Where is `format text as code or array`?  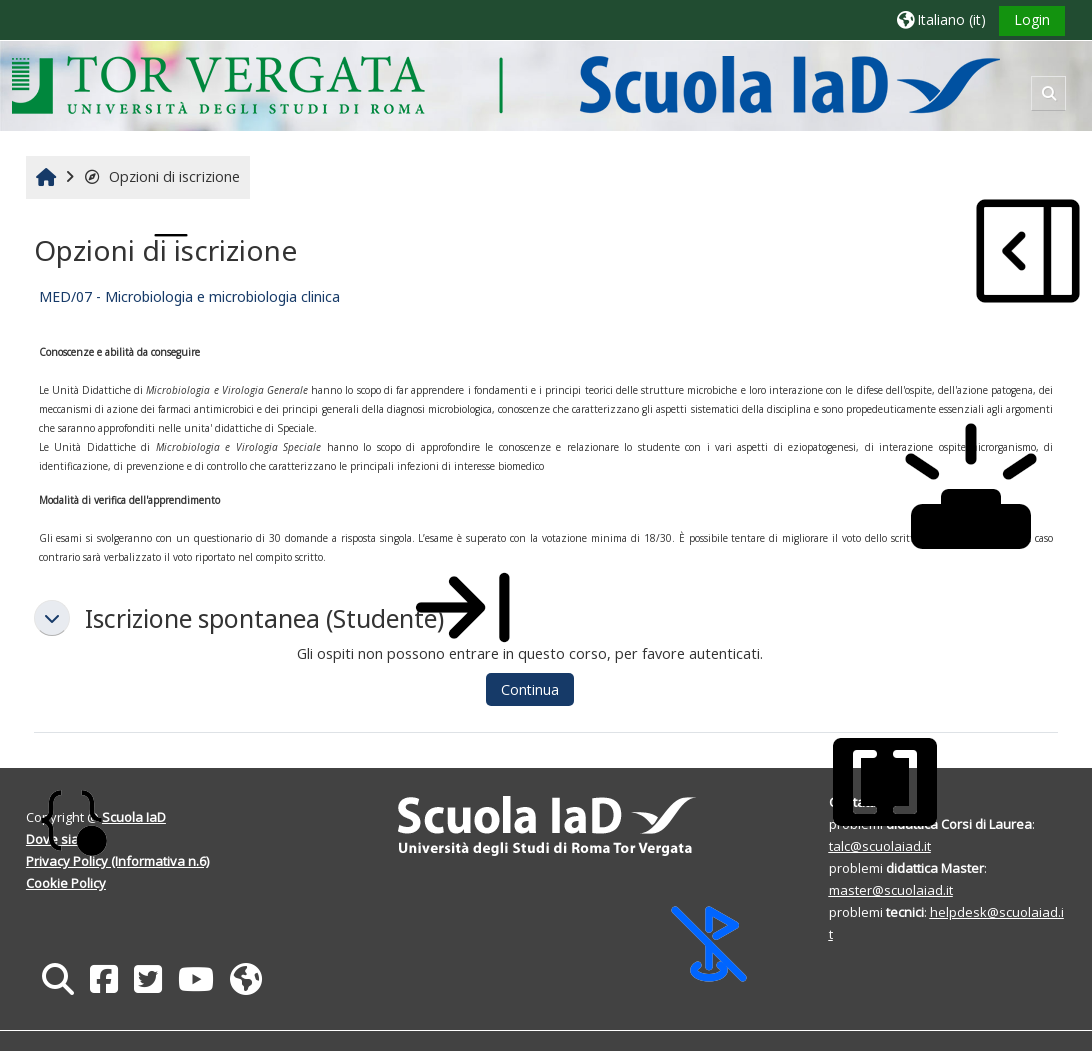
format text as code or array is located at coordinates (885, 782).